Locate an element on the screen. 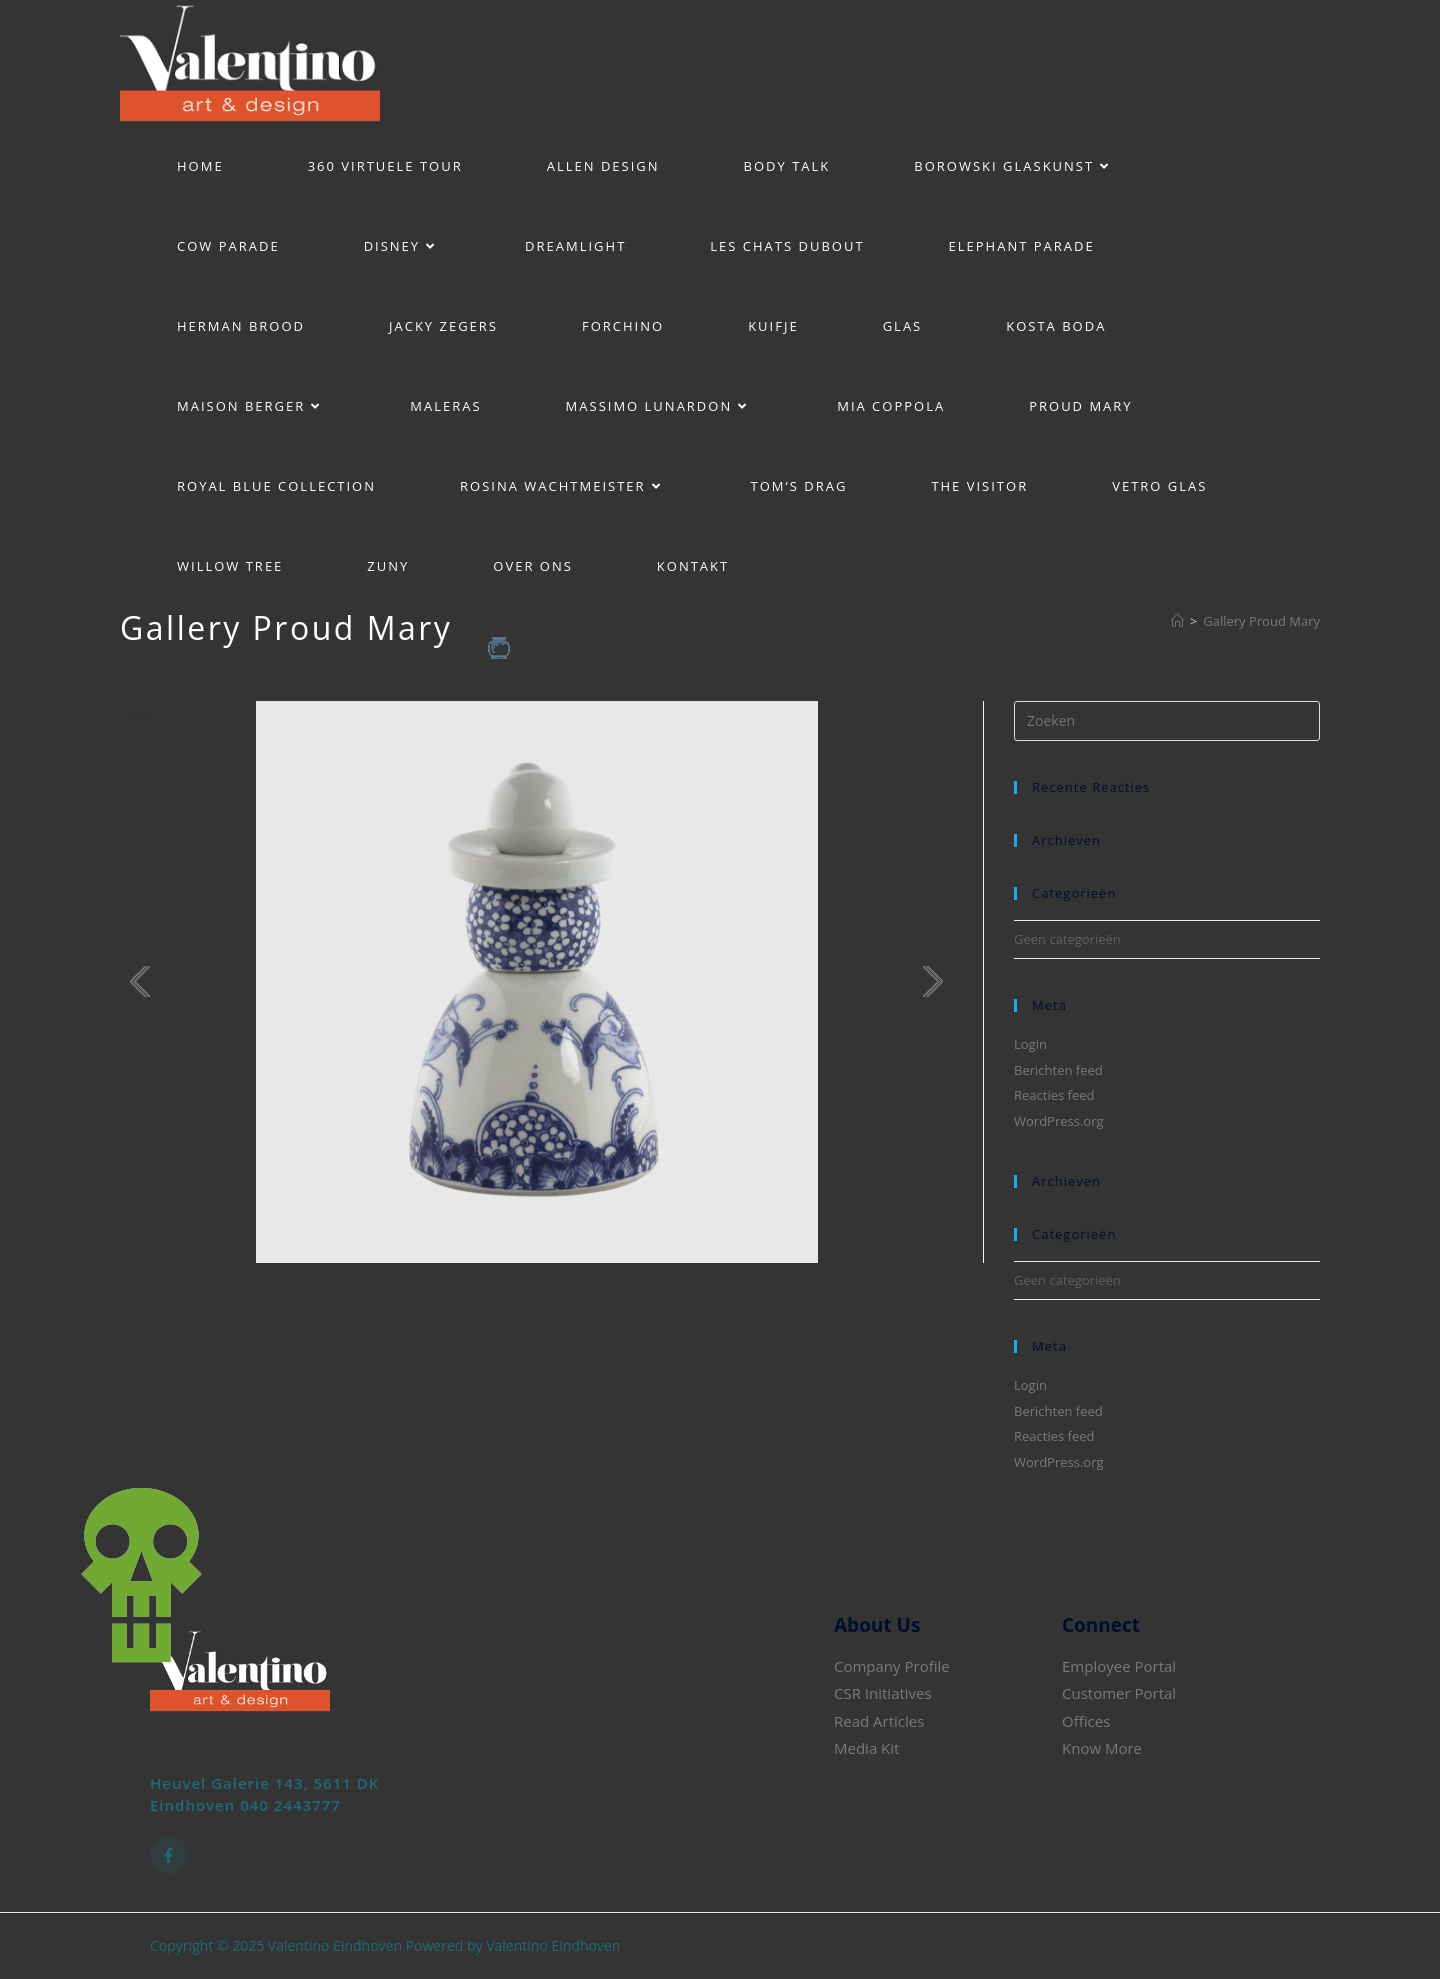 The height and width of the screenshot is (1979, 1440). indicates player death or game over state is located at coordinates (140, 1573).